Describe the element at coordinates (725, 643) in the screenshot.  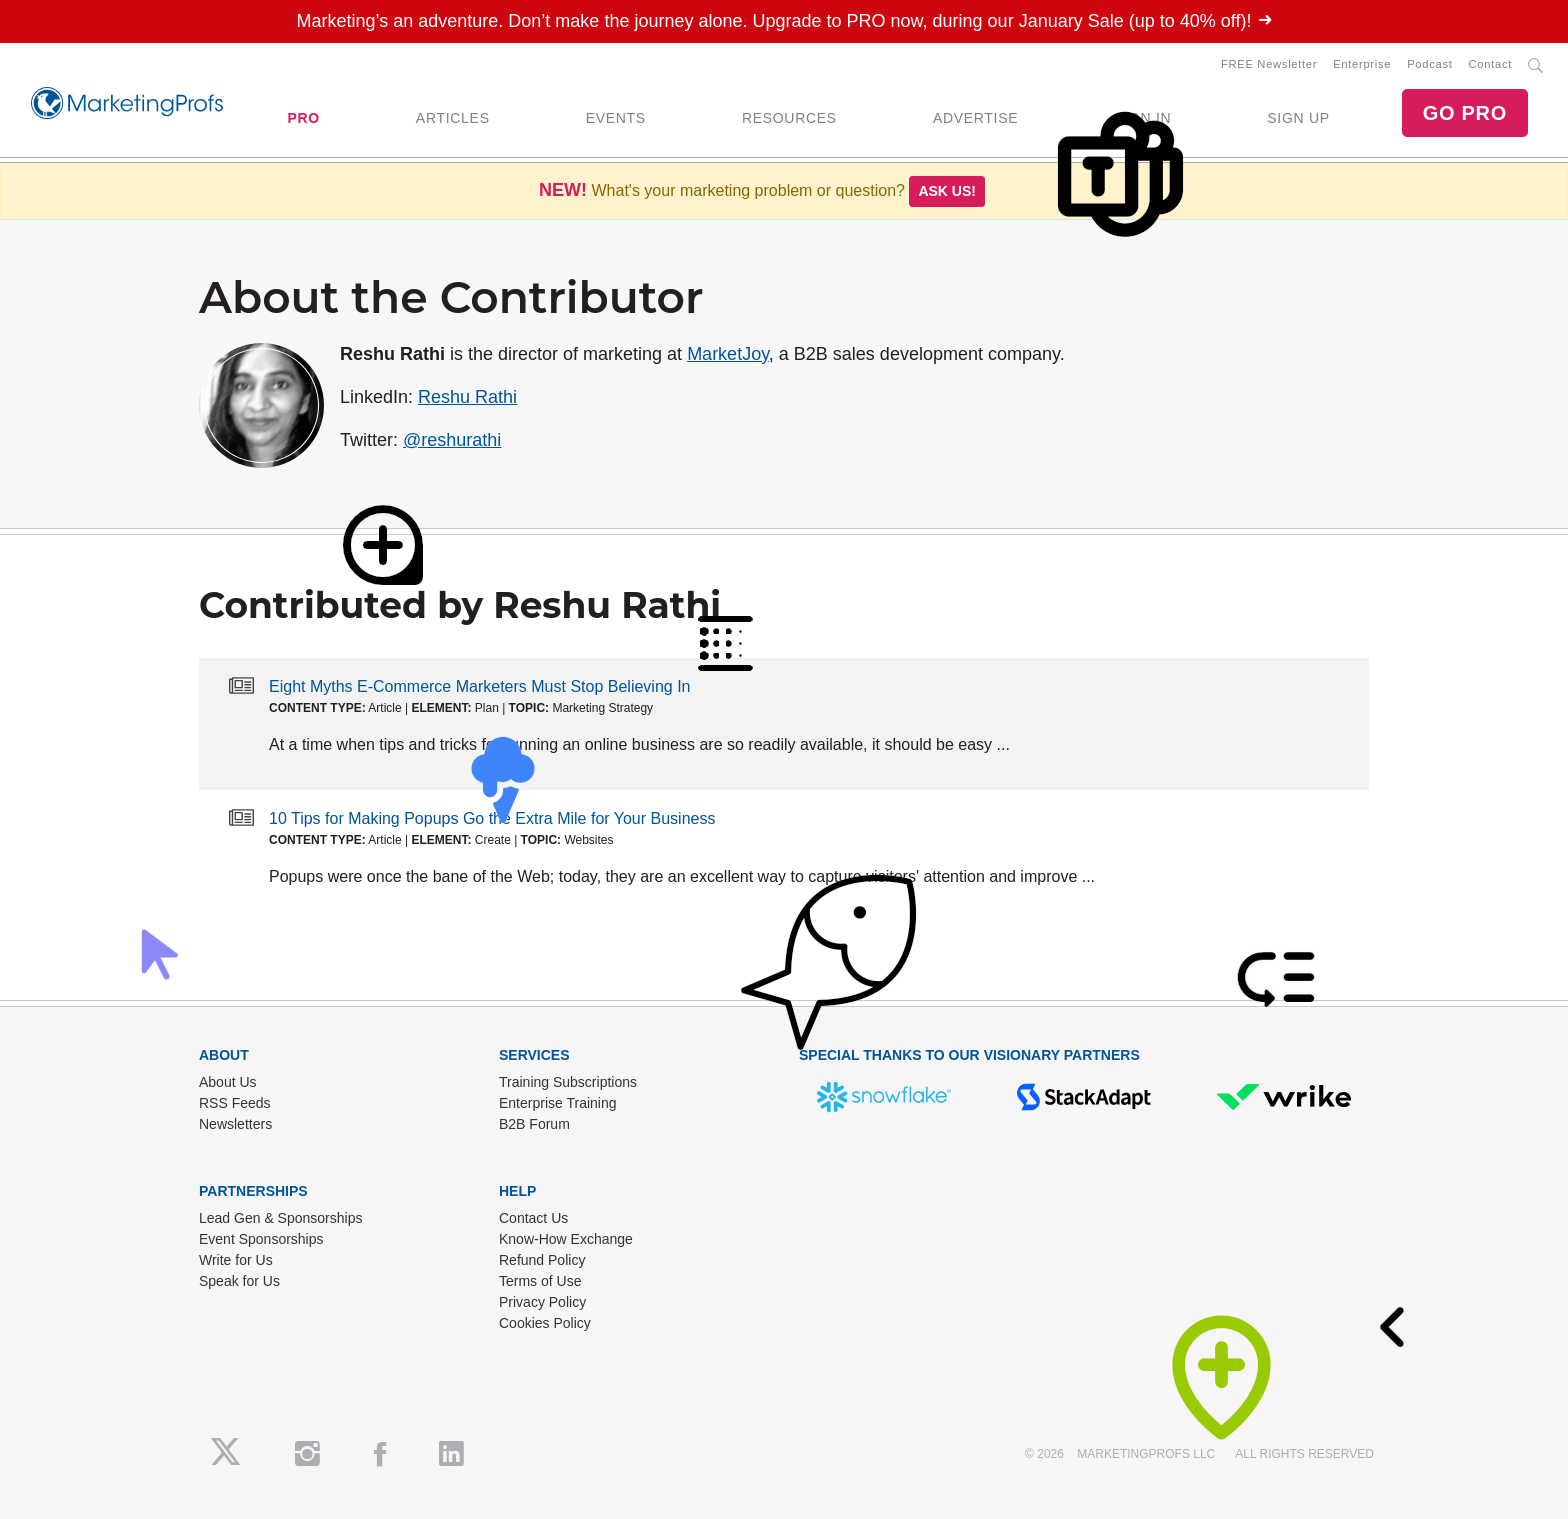
I see `apply linear blur effect to image` at that location.